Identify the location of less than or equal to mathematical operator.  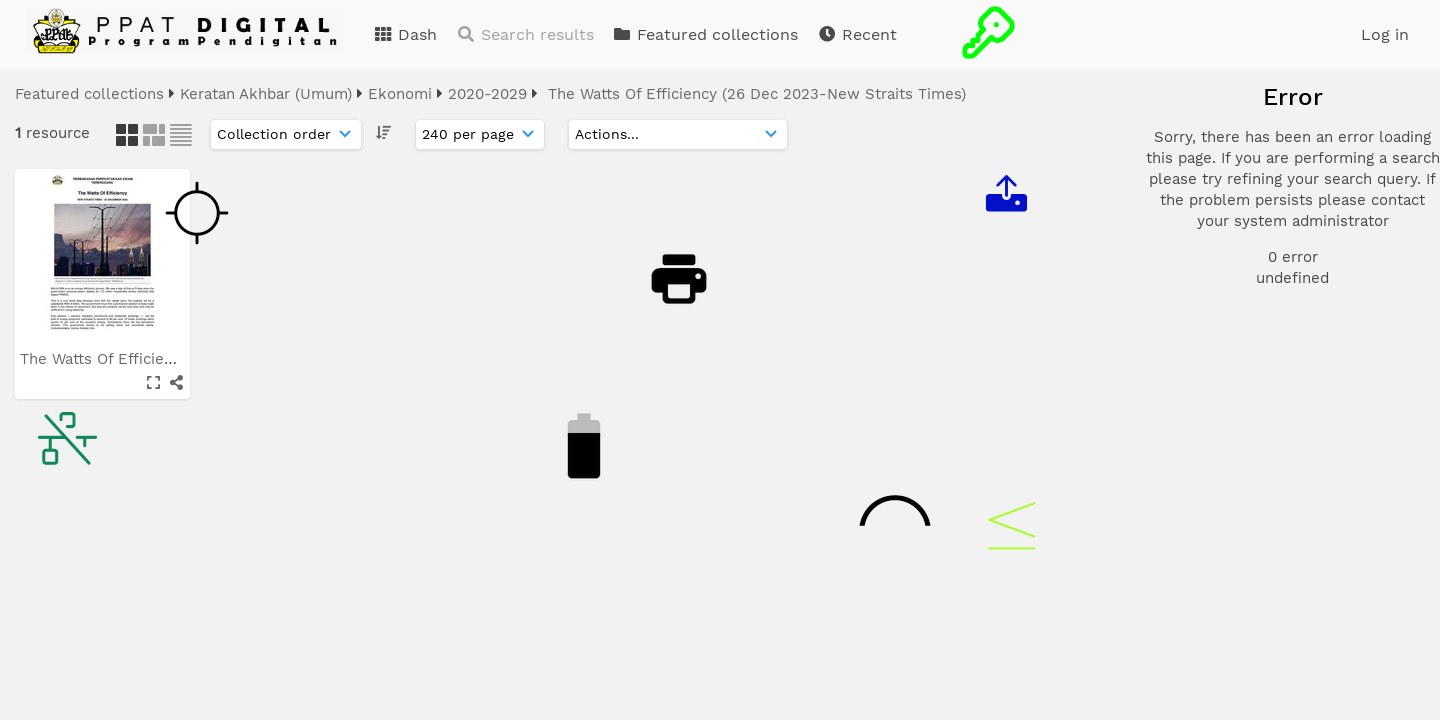
(1013, 527).